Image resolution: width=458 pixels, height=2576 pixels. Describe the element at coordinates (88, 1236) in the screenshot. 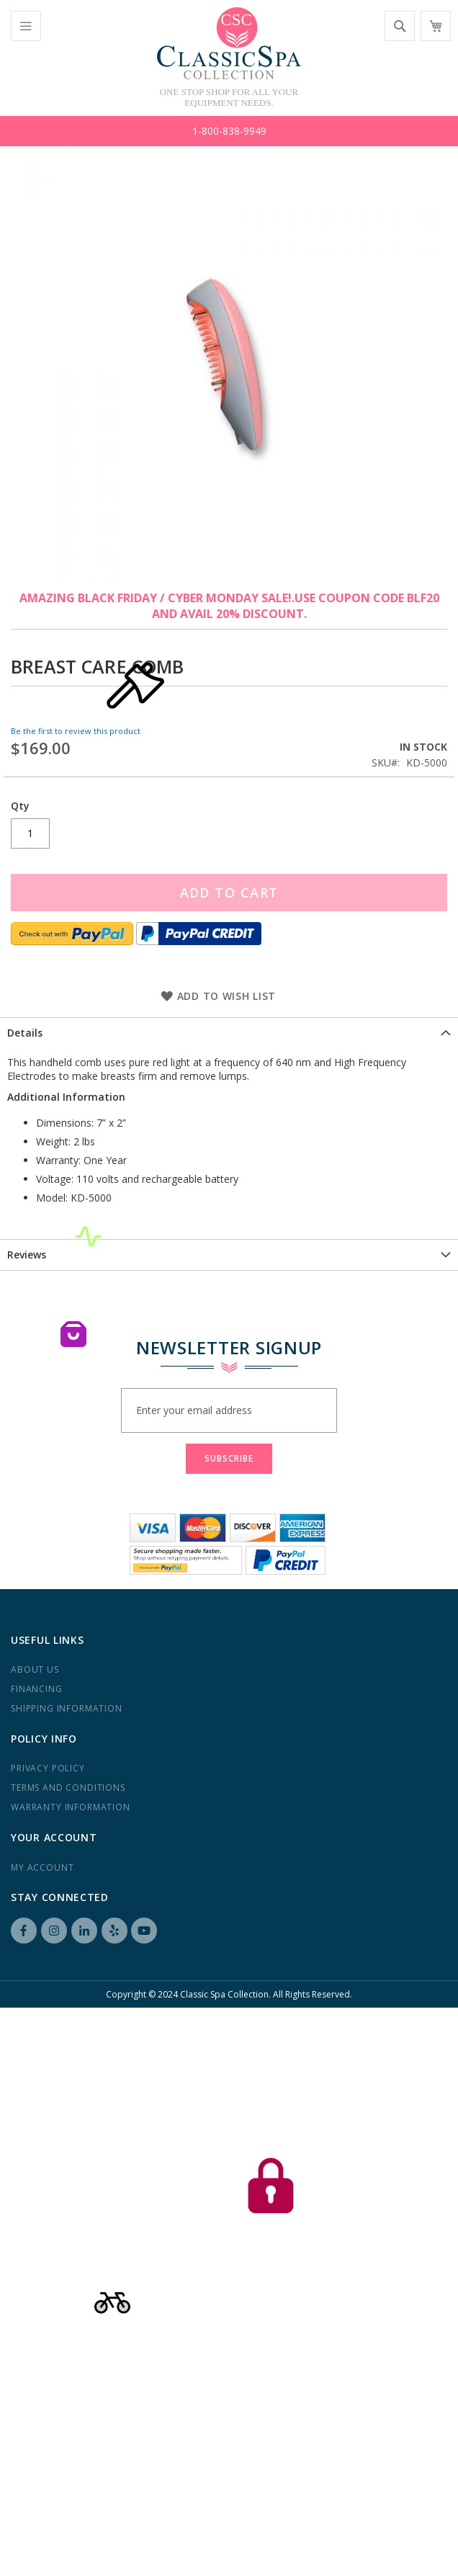

I see `view activity or health metrics` at that location.